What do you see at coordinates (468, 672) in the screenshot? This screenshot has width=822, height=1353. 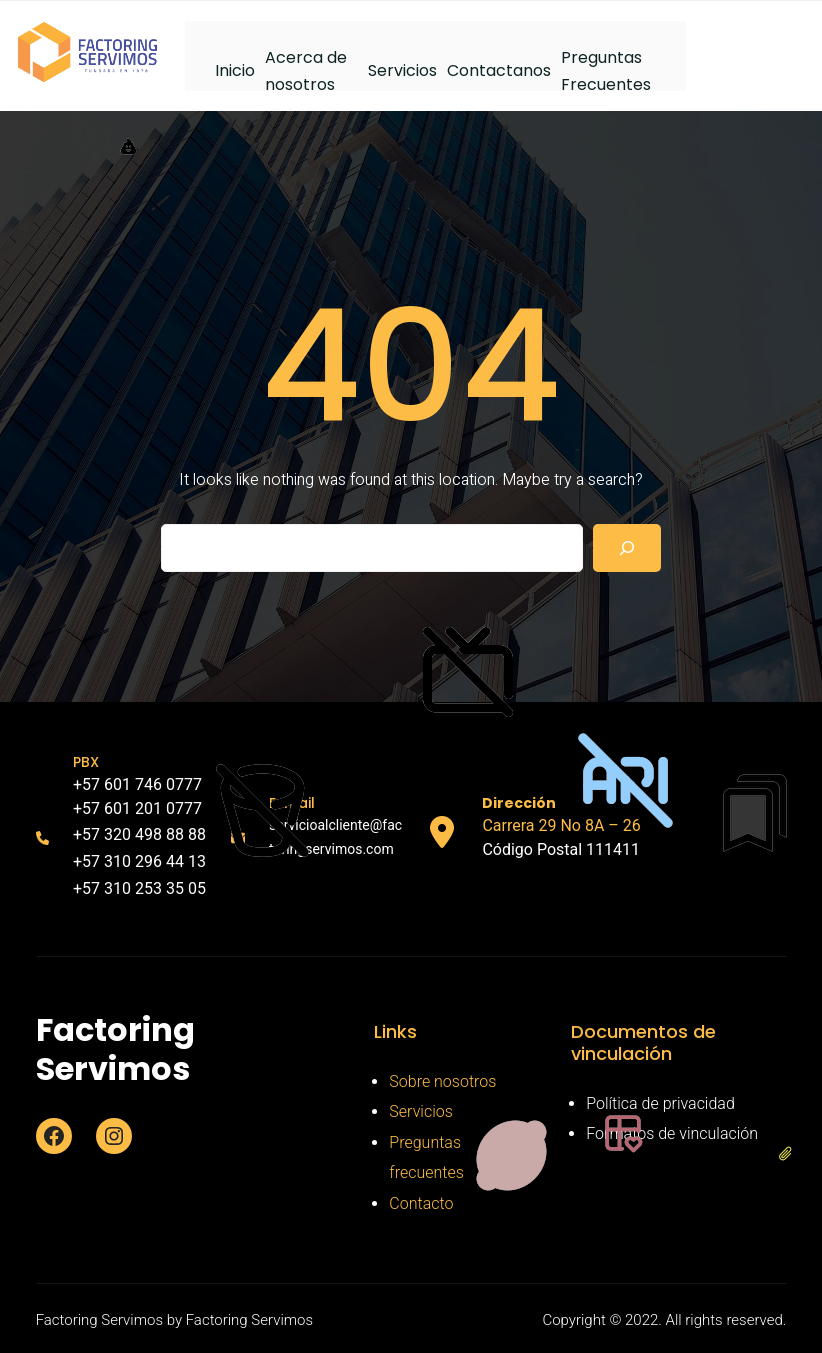 I see `tv or display is currently off or disabled` at bounding box center [468, 672].